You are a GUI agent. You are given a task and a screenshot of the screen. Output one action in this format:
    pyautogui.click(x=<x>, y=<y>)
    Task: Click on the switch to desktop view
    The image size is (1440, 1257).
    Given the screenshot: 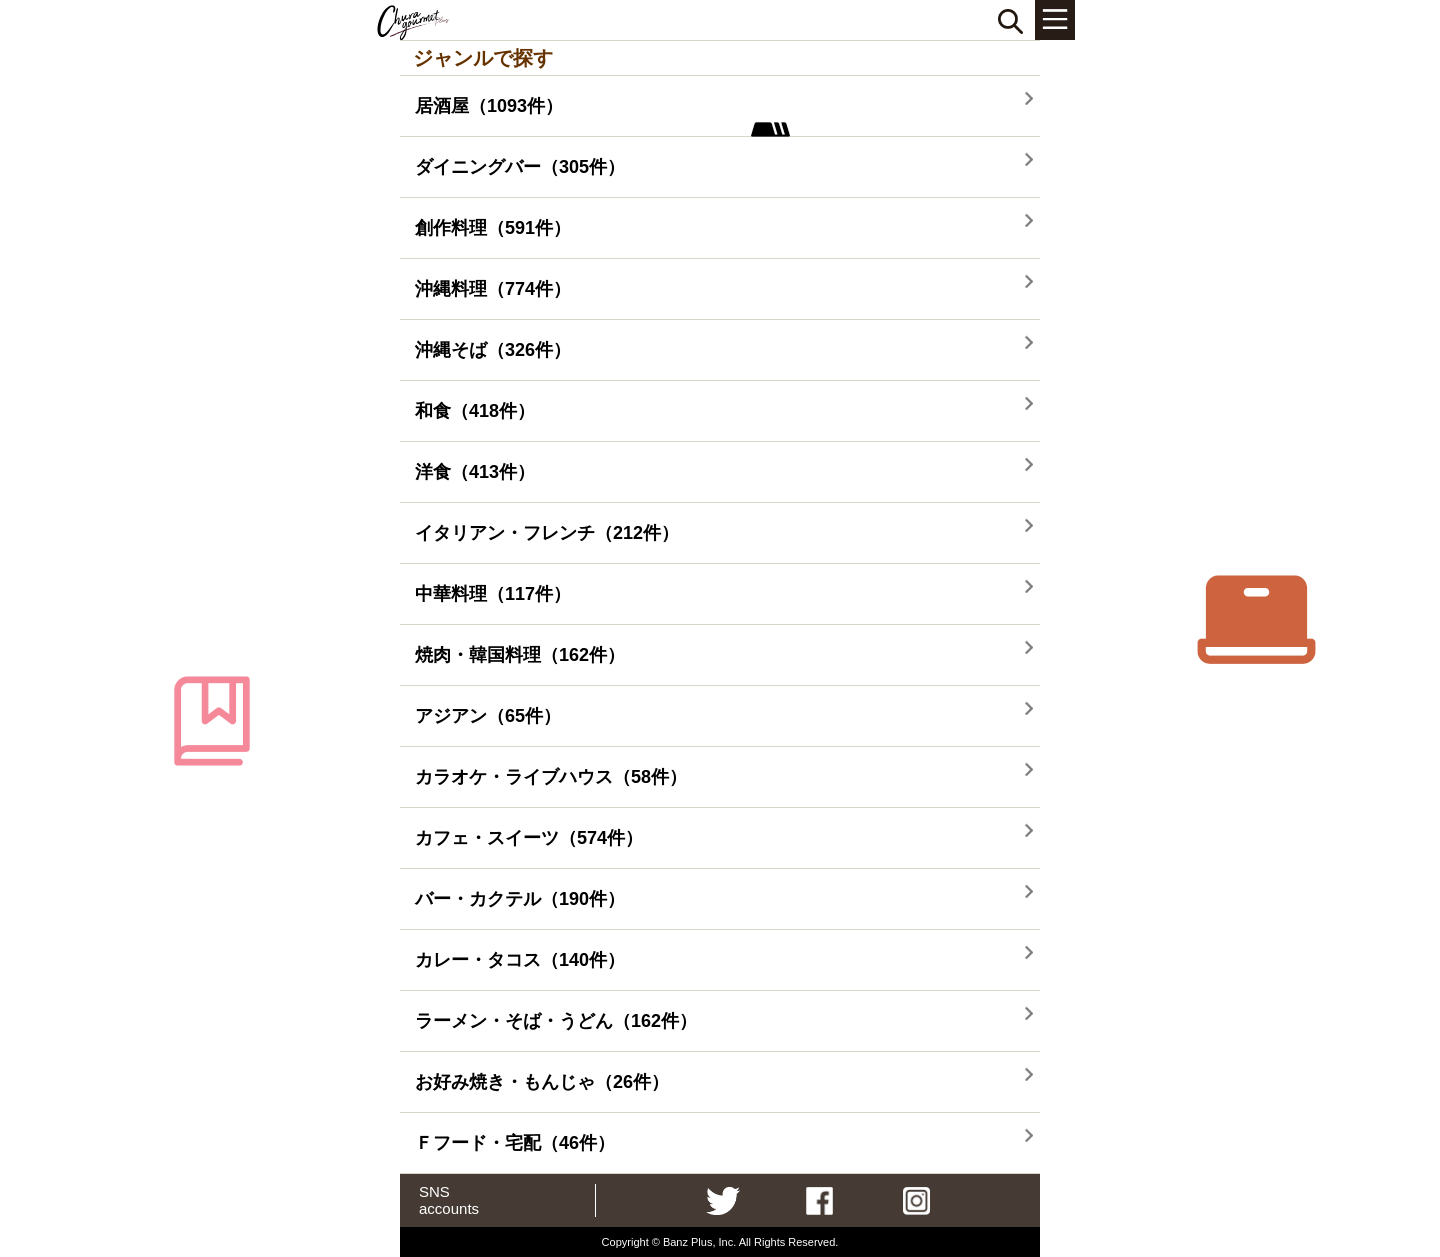 What is the action you would take?
    pyautogui.click(x=1256, y=617)
    